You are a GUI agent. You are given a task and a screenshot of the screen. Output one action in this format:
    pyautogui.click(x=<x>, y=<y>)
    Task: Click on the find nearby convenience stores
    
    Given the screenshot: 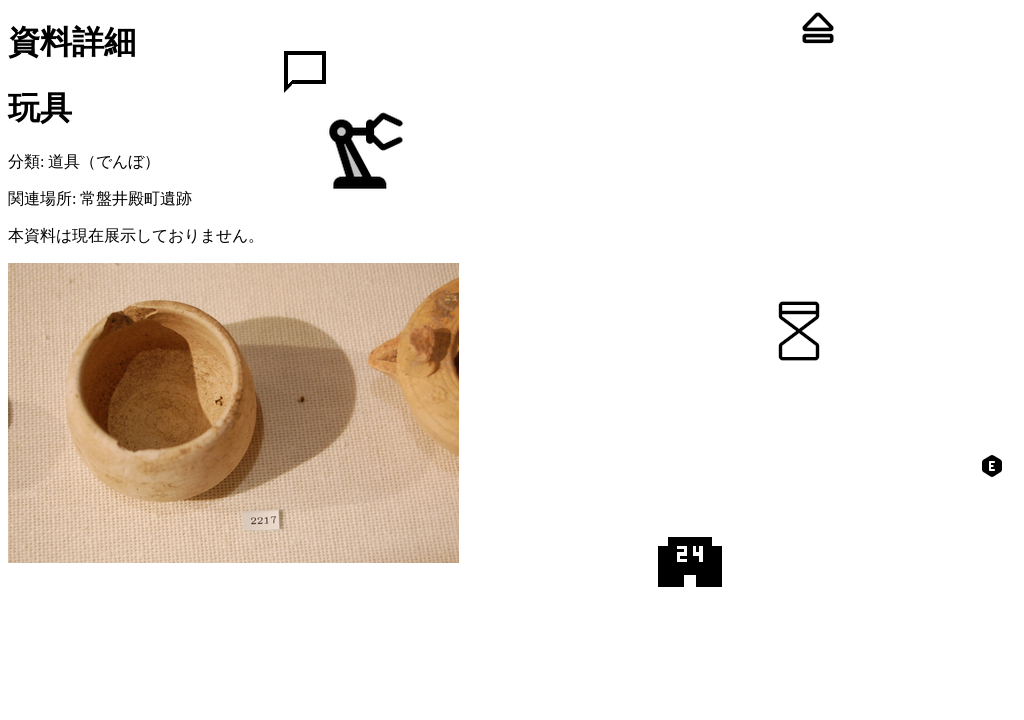 What is the action you would take?
    pyautogui.click(x=690, y=562)
    